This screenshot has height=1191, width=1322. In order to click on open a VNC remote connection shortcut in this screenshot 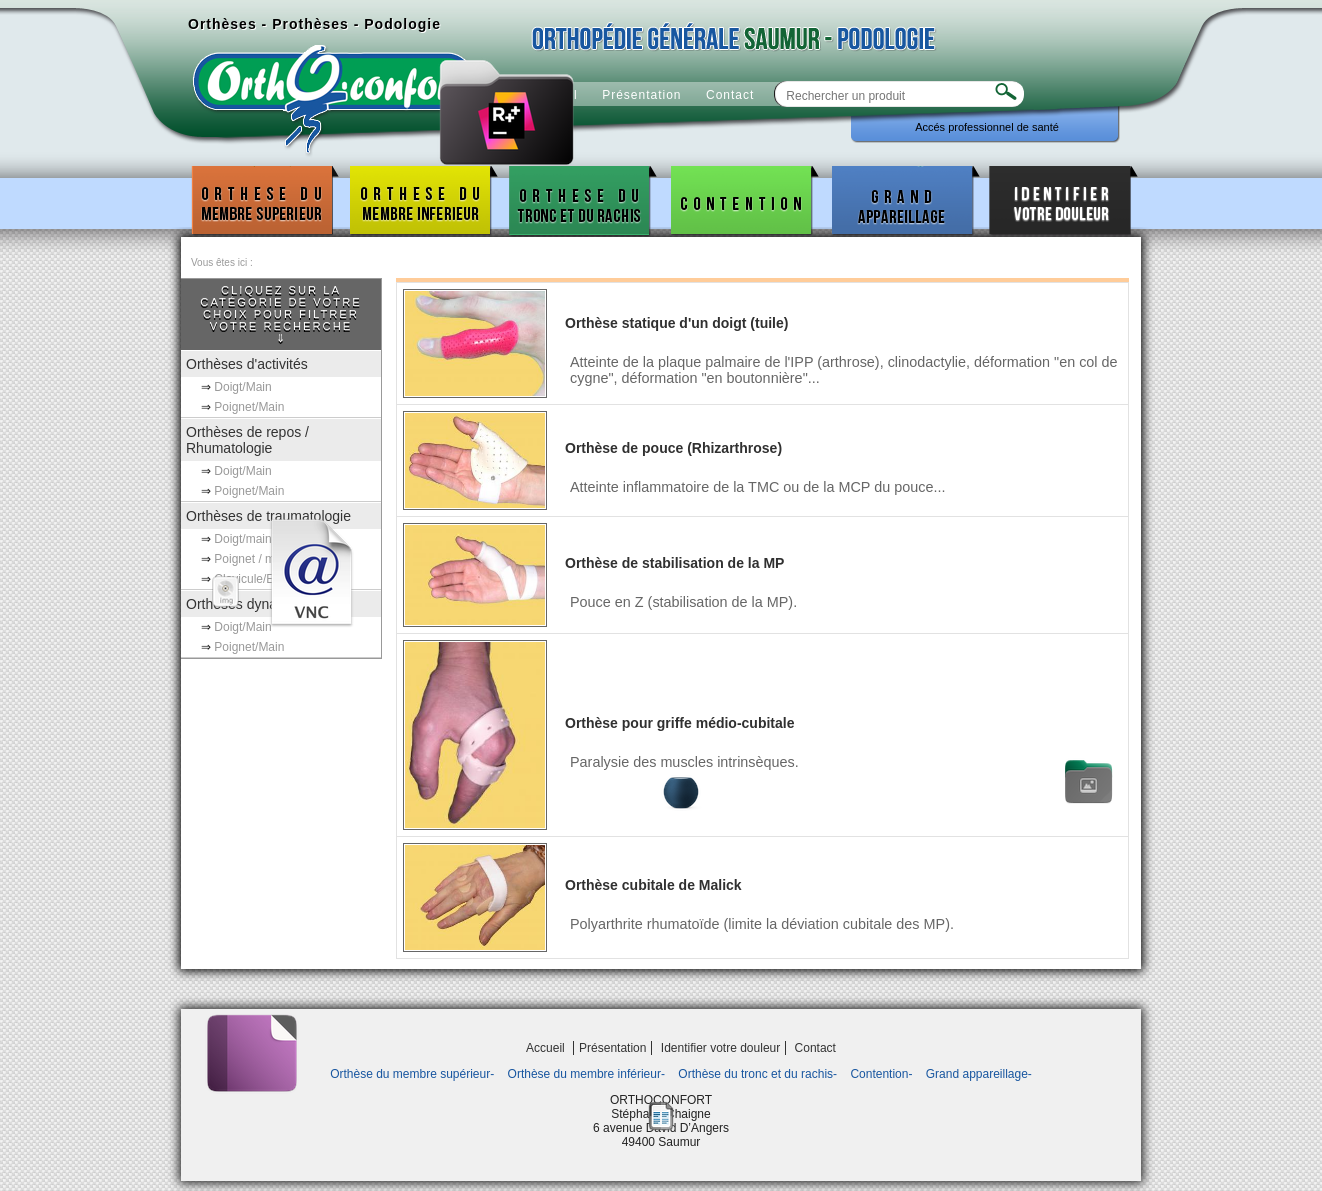, I will do `click(311, 574)`.